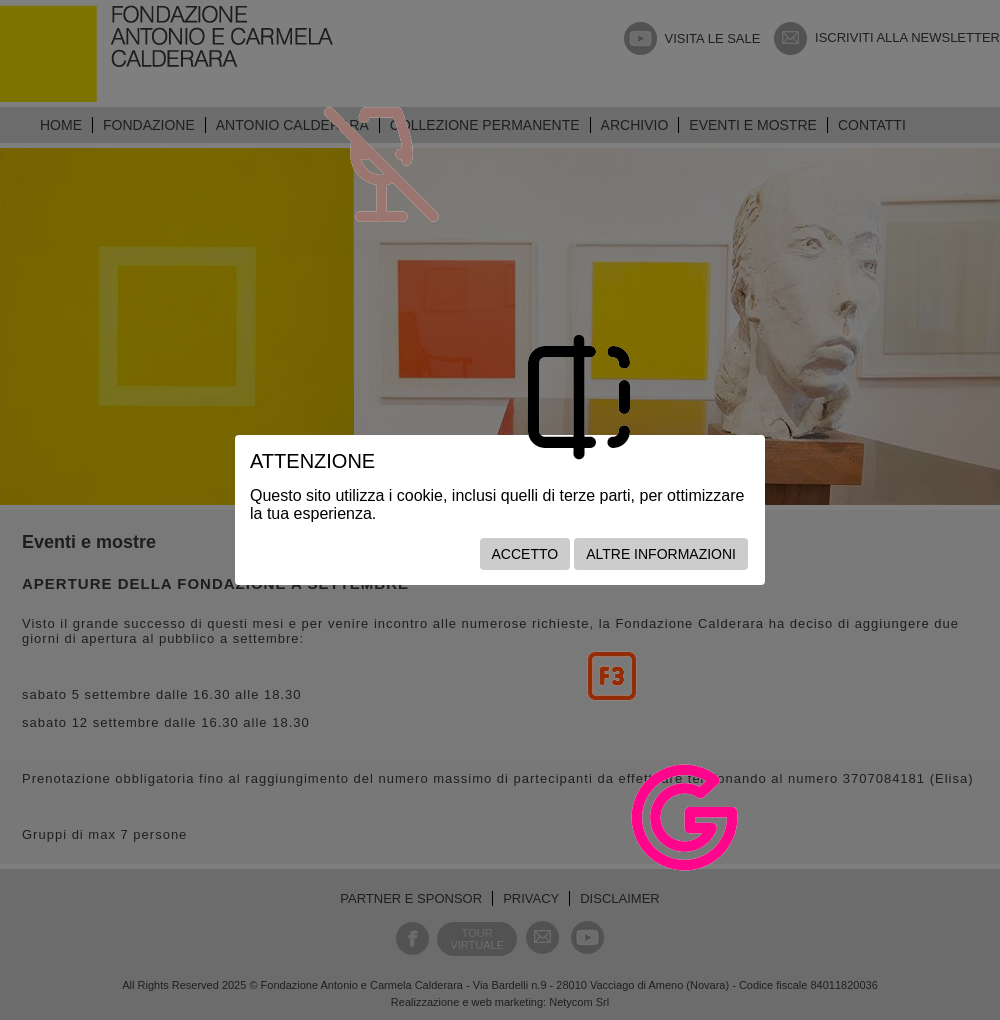  What do you see at coordinates (684, 817) in the screenshot?
I see `sign in with Google` at bounding box center [684, 817].